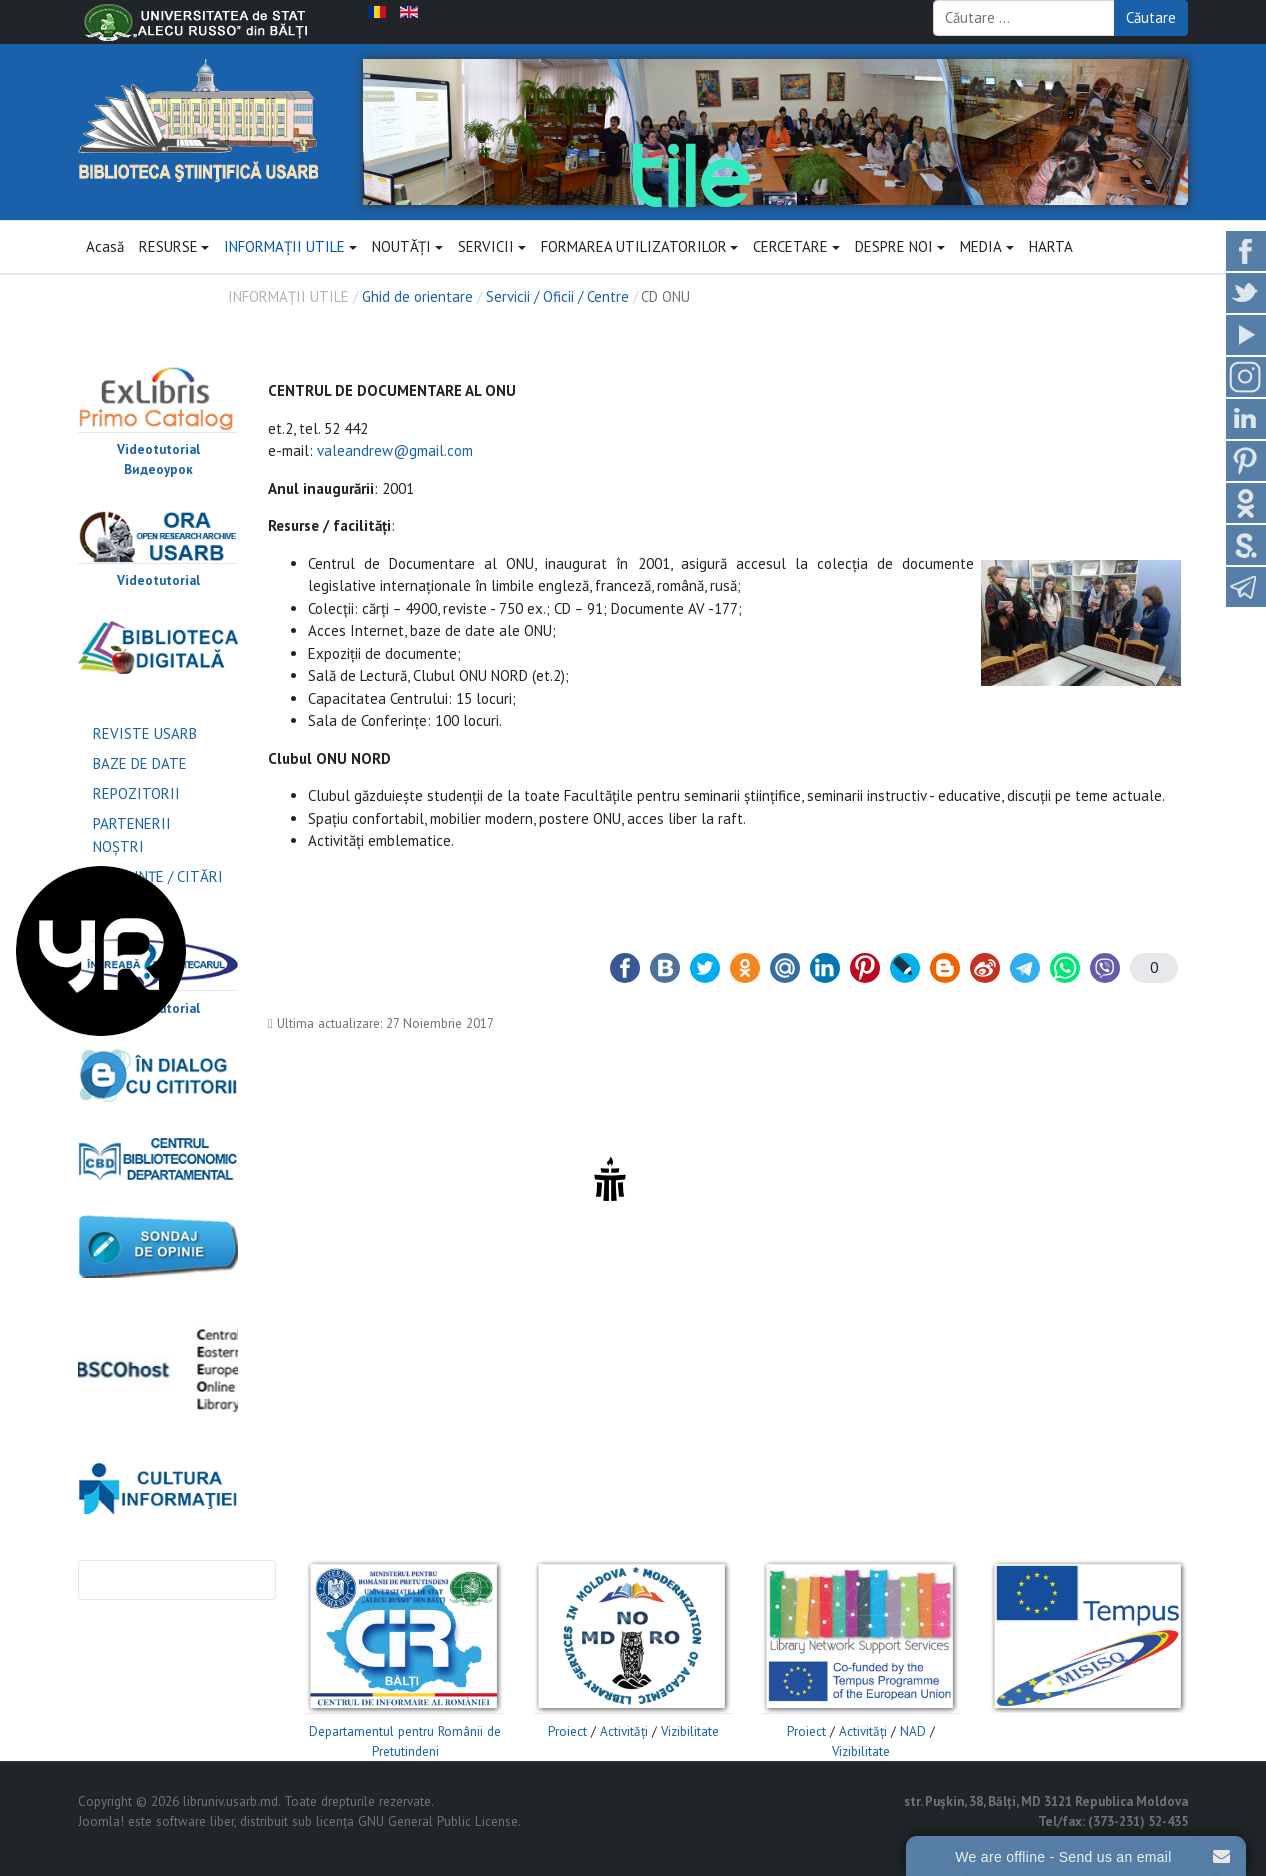 This screenshot has width=1266, height=1876. I want to click on open the Yr weather app, so click(101, 951).